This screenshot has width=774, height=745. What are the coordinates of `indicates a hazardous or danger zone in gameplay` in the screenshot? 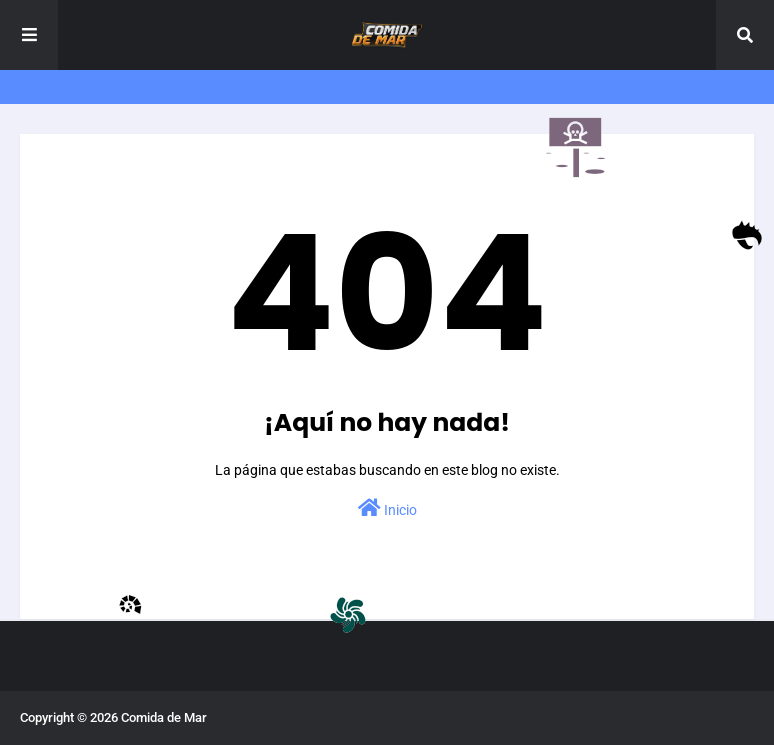 It's located at (575, 147).